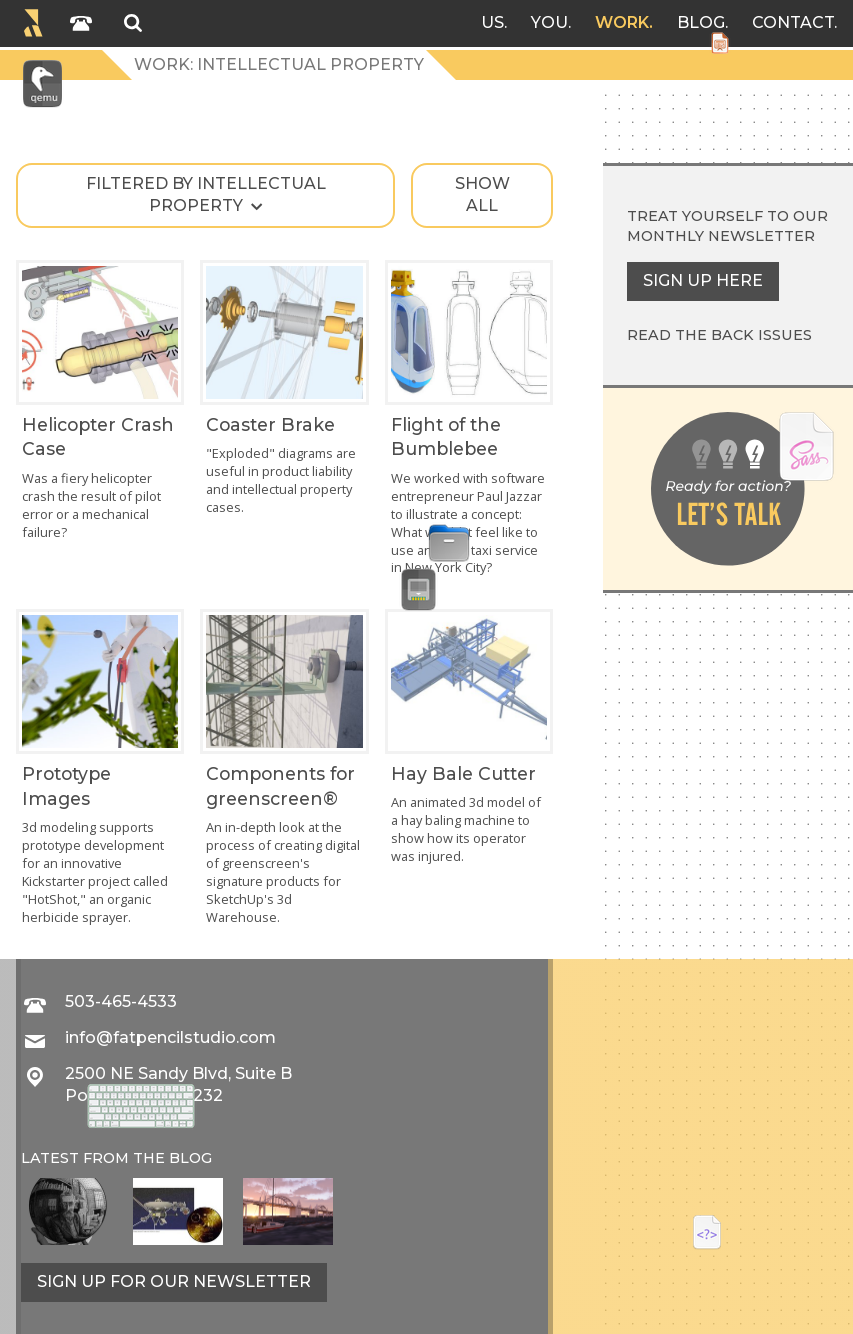  What do you see at coordinates (418, 589) in the screenshot?
I see `game boy advance ROM file` at bounding box center [418, 589].